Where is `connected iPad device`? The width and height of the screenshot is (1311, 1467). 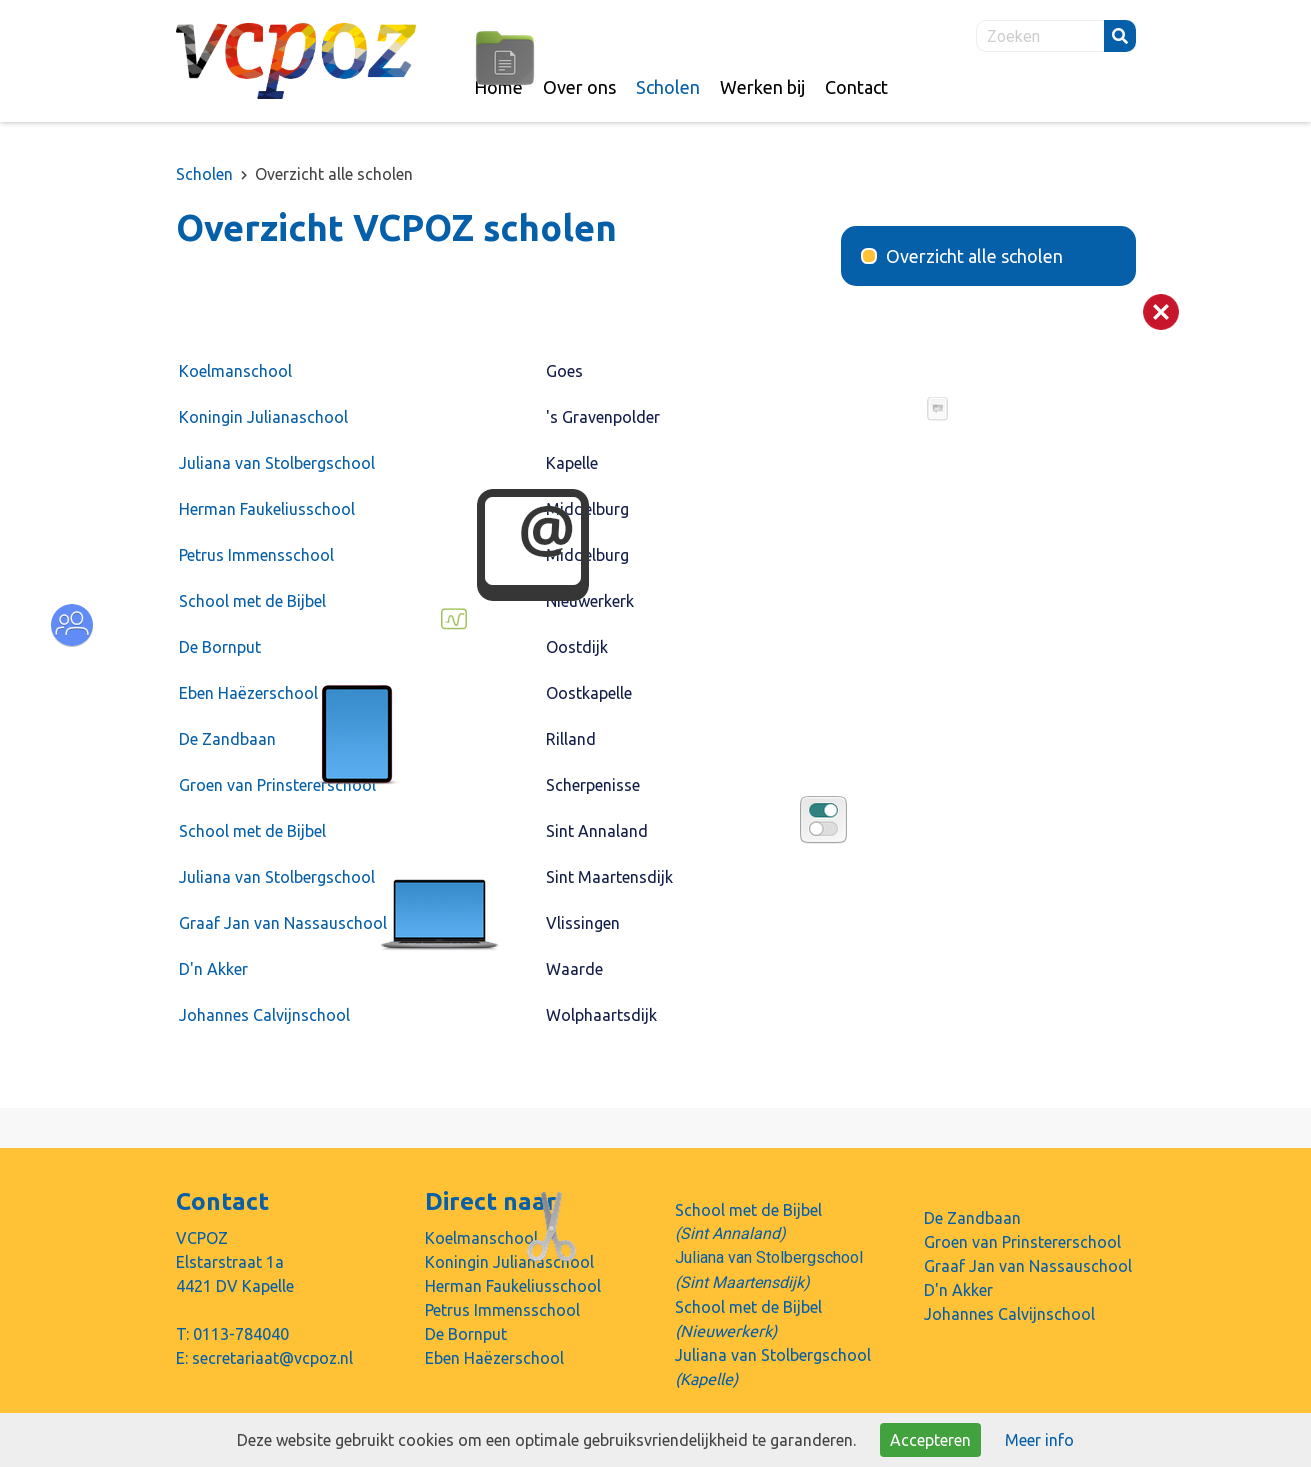
connected iPad device is located at coordinates (357, 735).